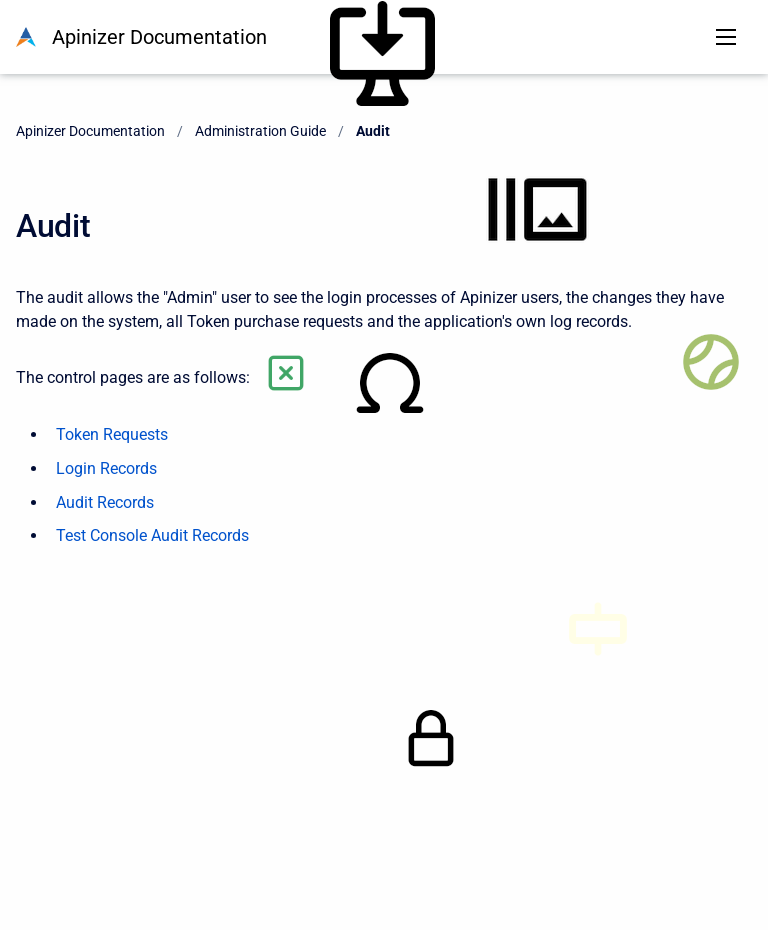 Image resolution: width=768 pixels, height=930 pixels. What do you see at coordinates (598, 629) in the screenshot?
I see `center align element horizontally` at bounding box center [598, 629].